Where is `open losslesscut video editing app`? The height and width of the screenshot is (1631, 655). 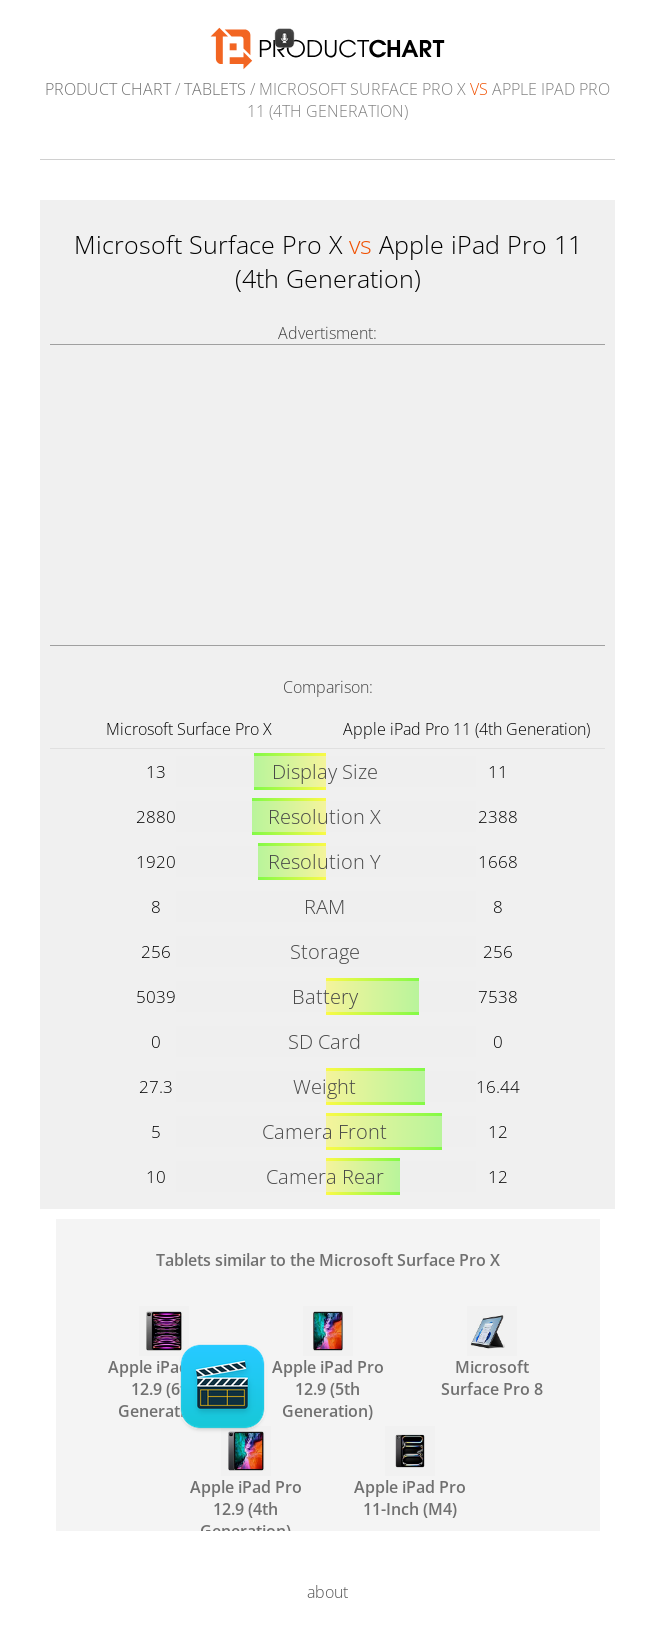 open losslesscut video editing app is located at coordinates (222, 1386).